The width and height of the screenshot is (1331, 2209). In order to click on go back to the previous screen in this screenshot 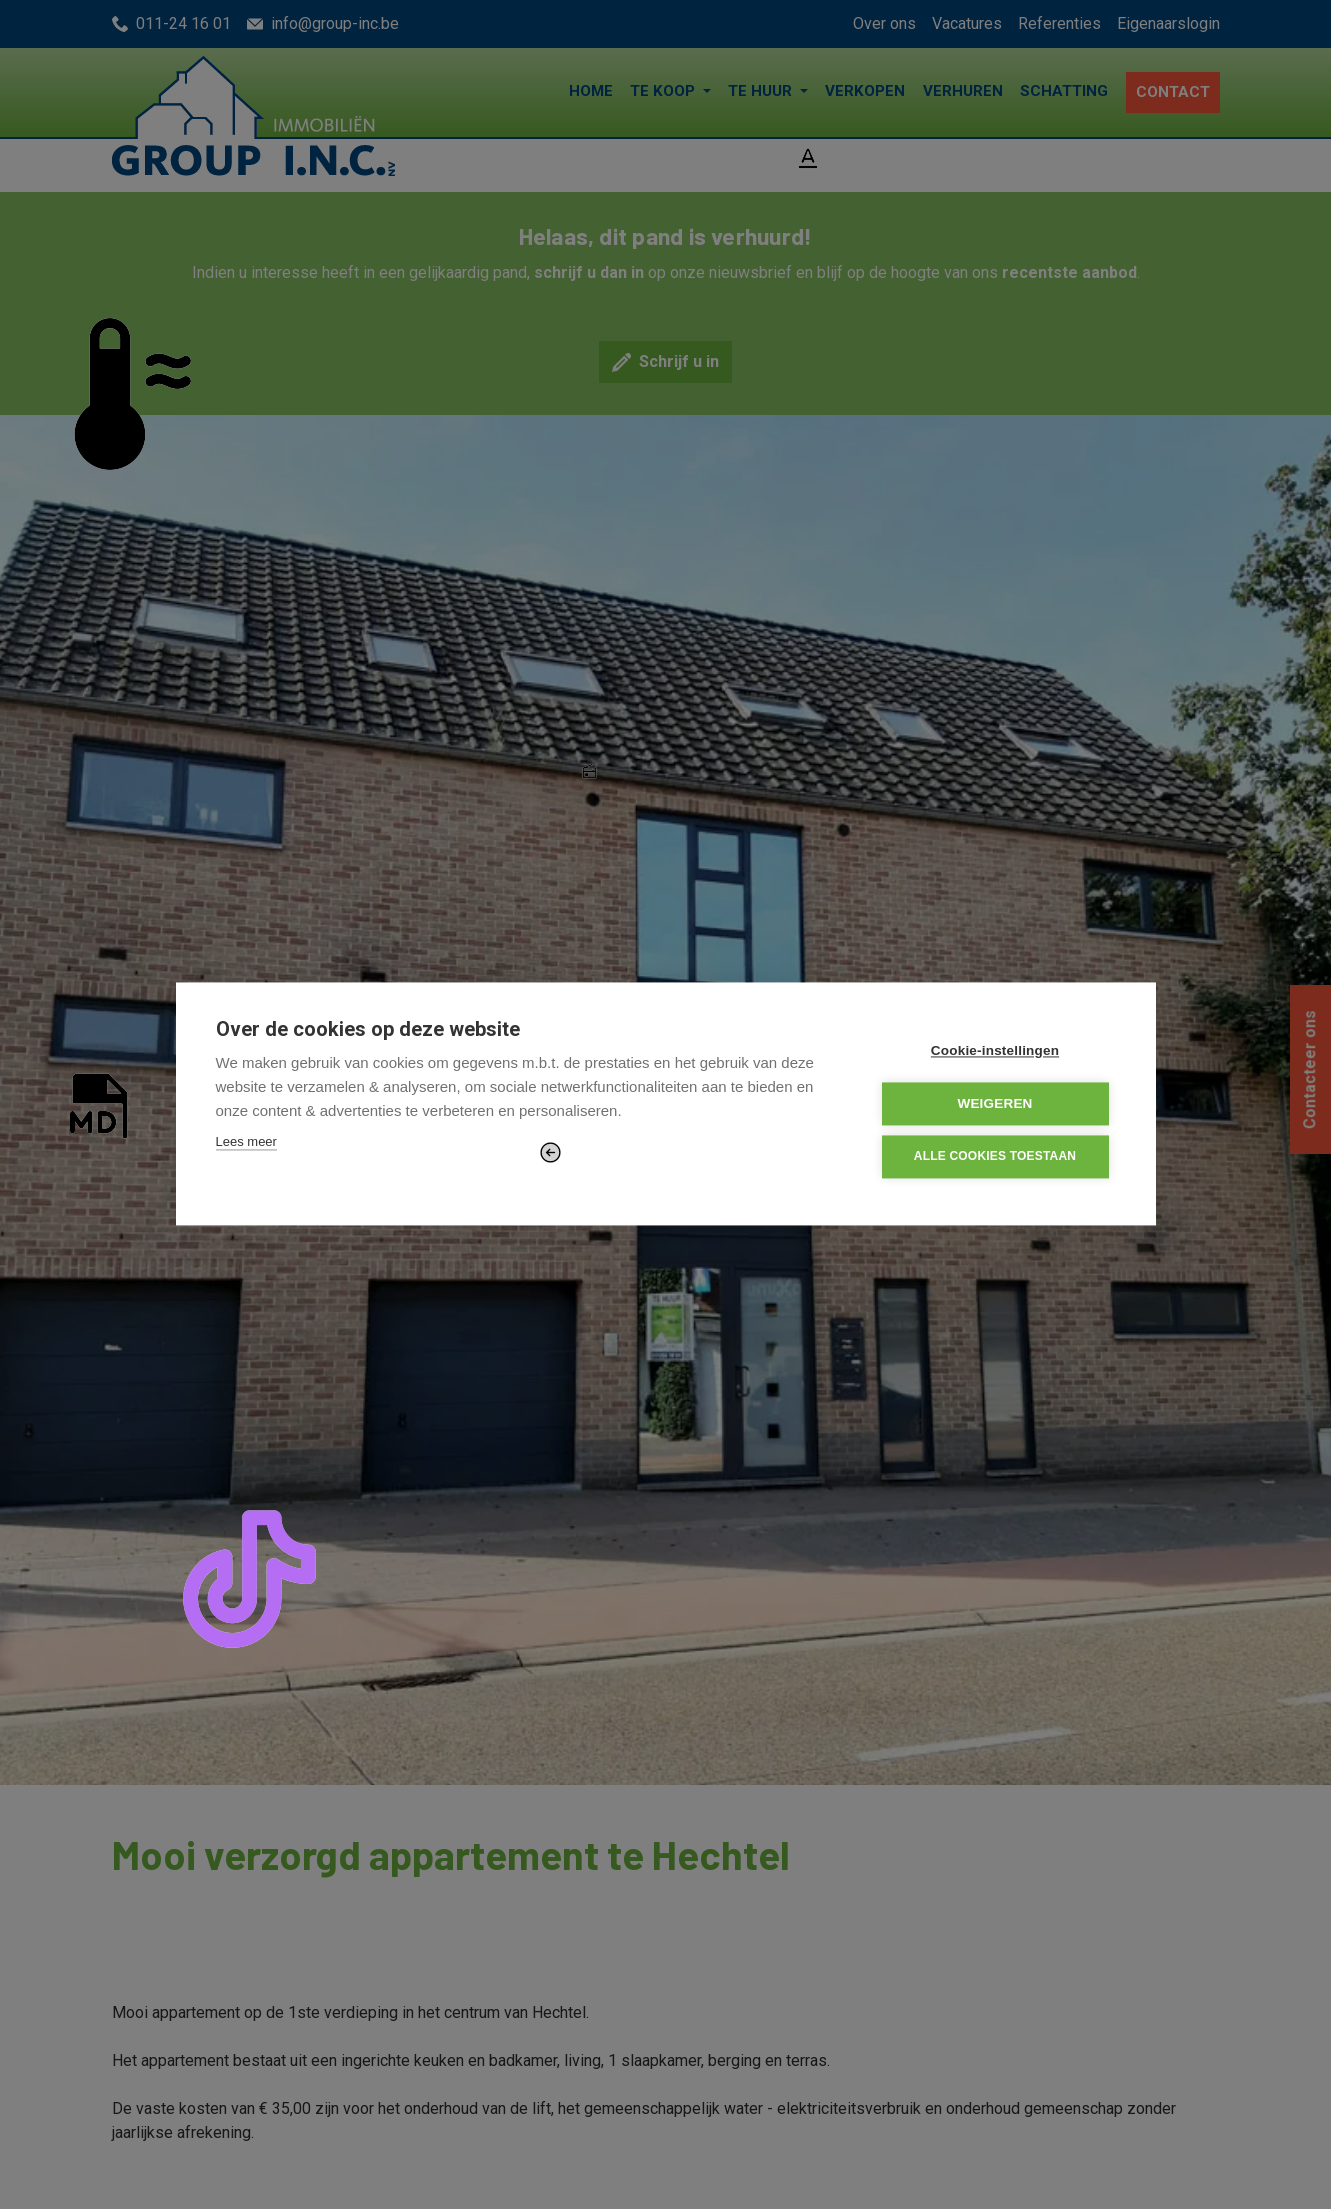, I will do `click(550, 1152)`.